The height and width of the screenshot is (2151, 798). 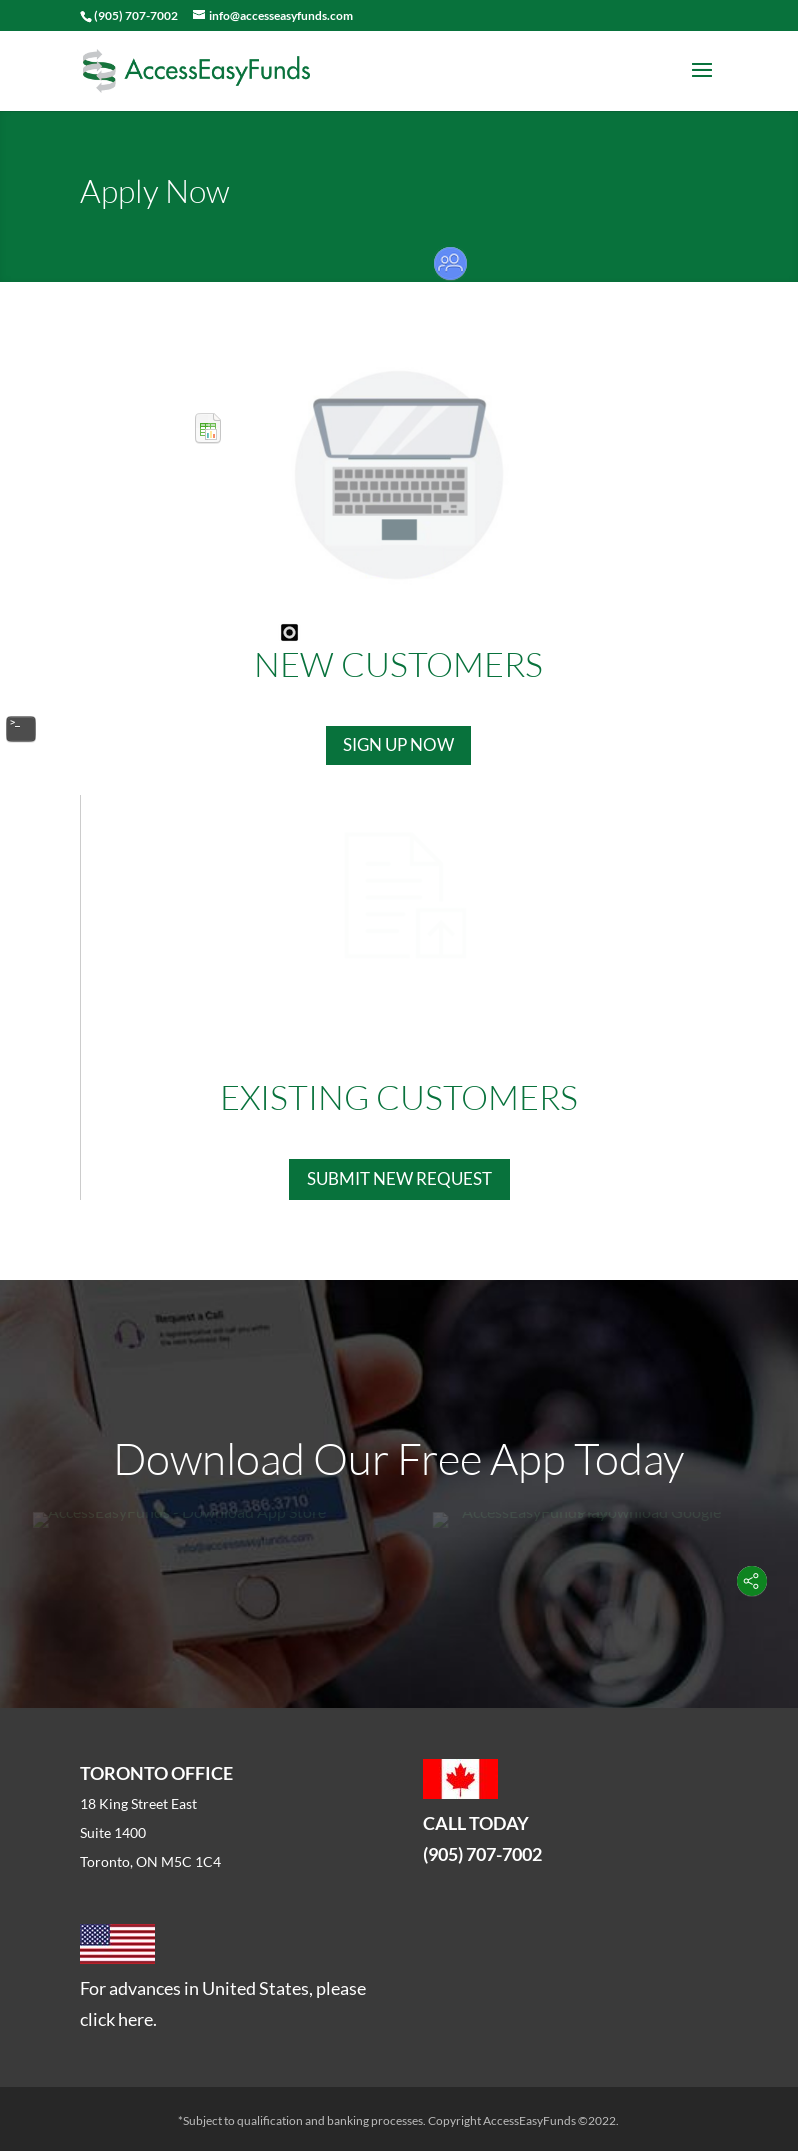 I want to click on access user account and personal settings, so click(x=450, y=263).